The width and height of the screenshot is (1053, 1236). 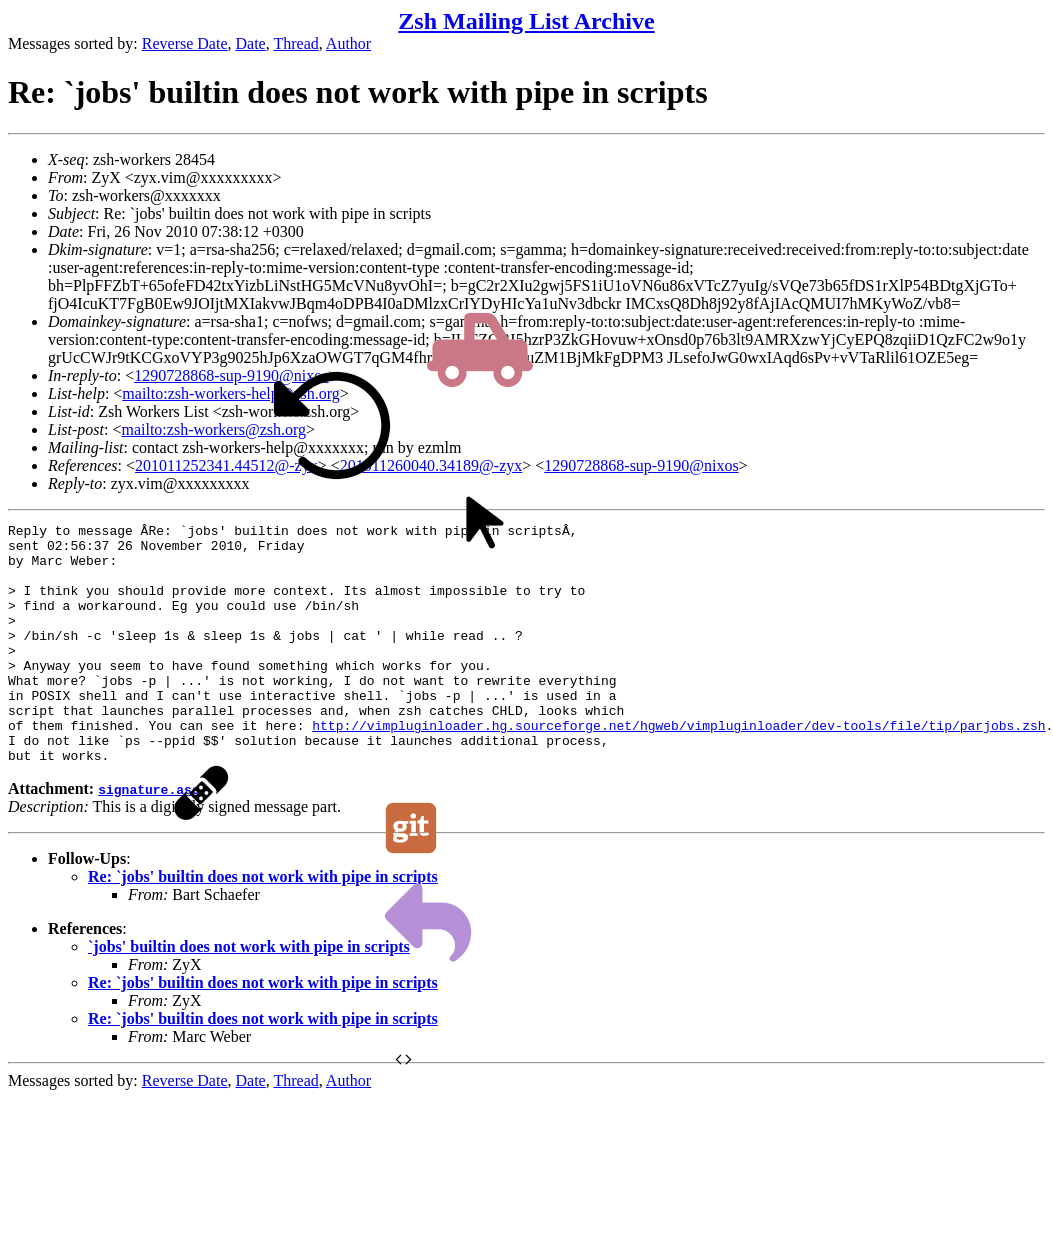 I want to click on view or edit source code, so click(x=403, y=1059).